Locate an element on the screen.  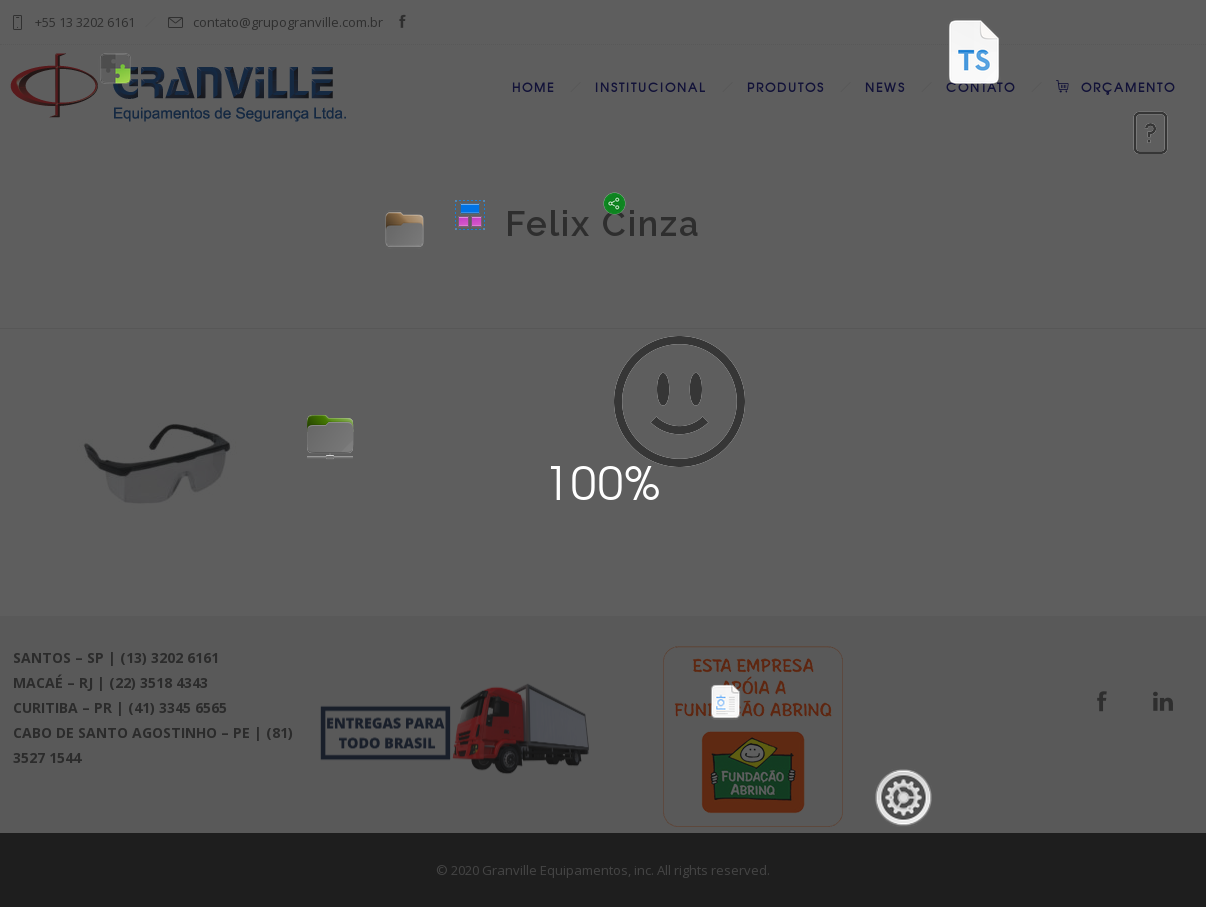
access sharing and network preferences is located at coordinates (614, 203).